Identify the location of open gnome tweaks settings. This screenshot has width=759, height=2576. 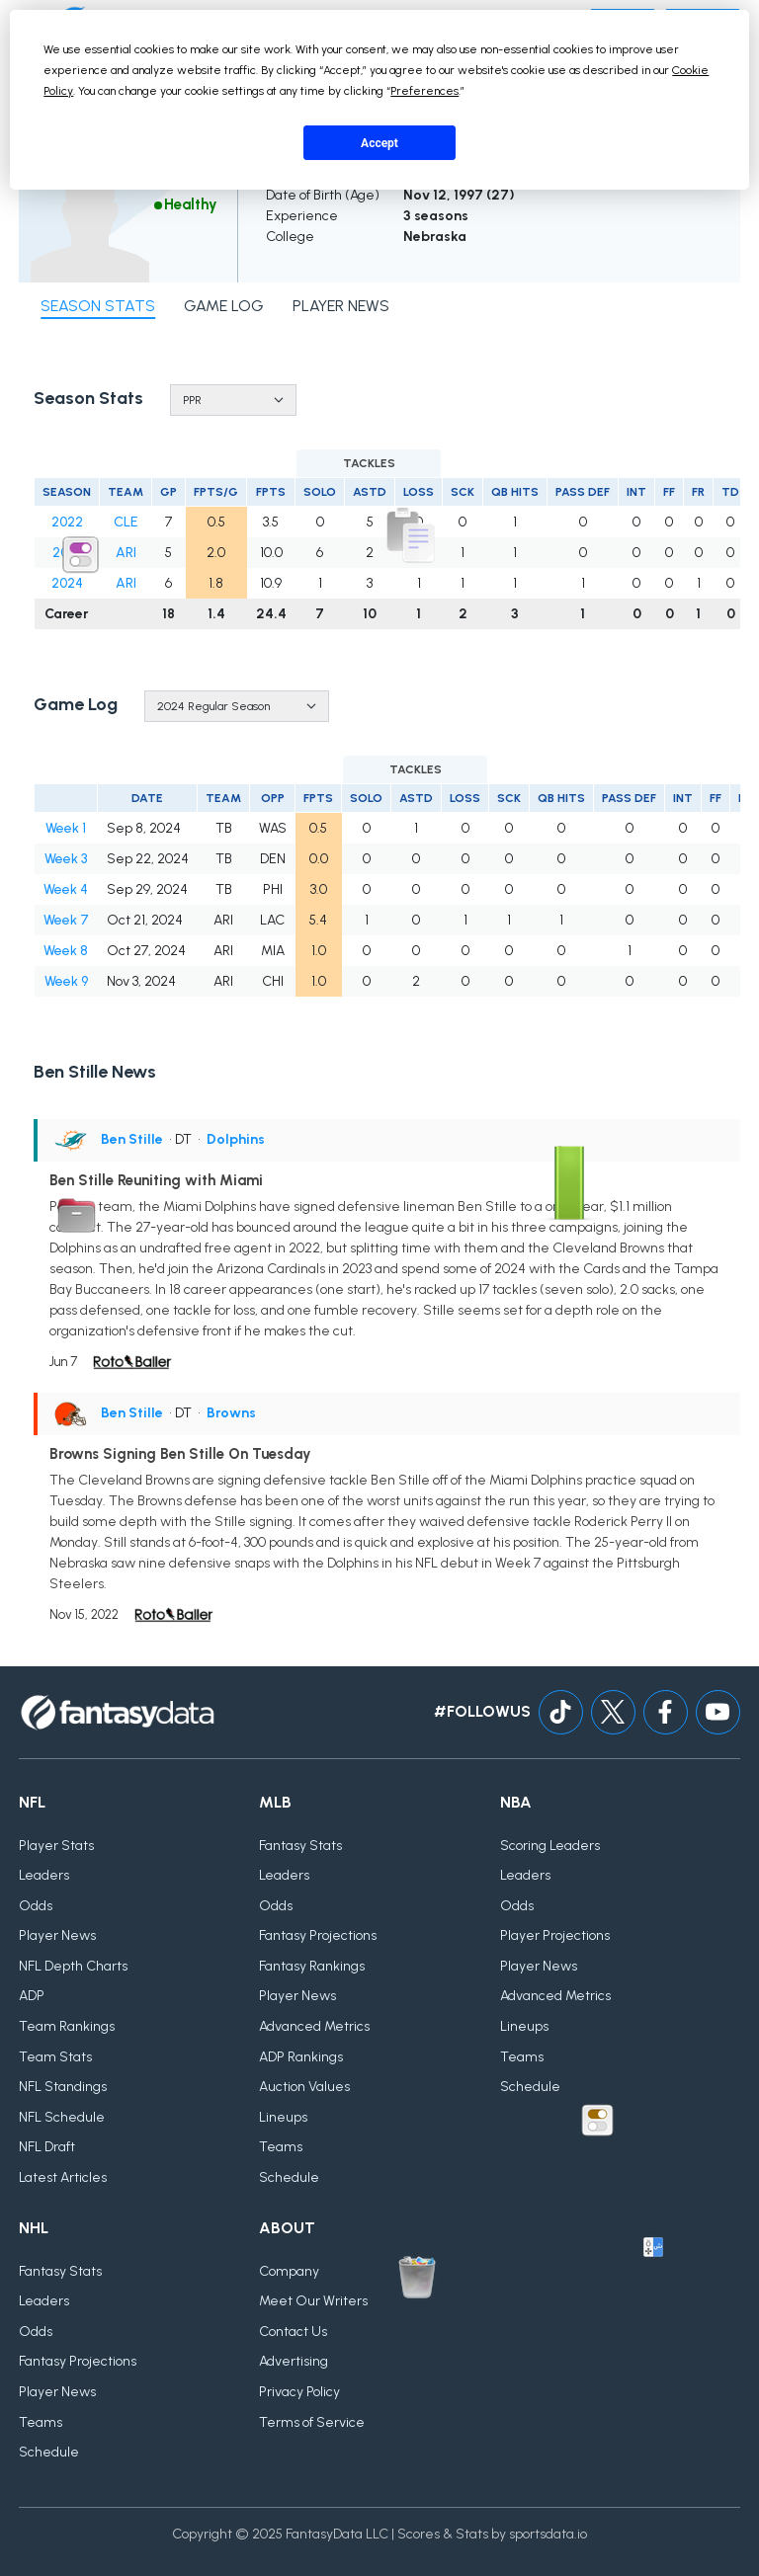
(80, 554).